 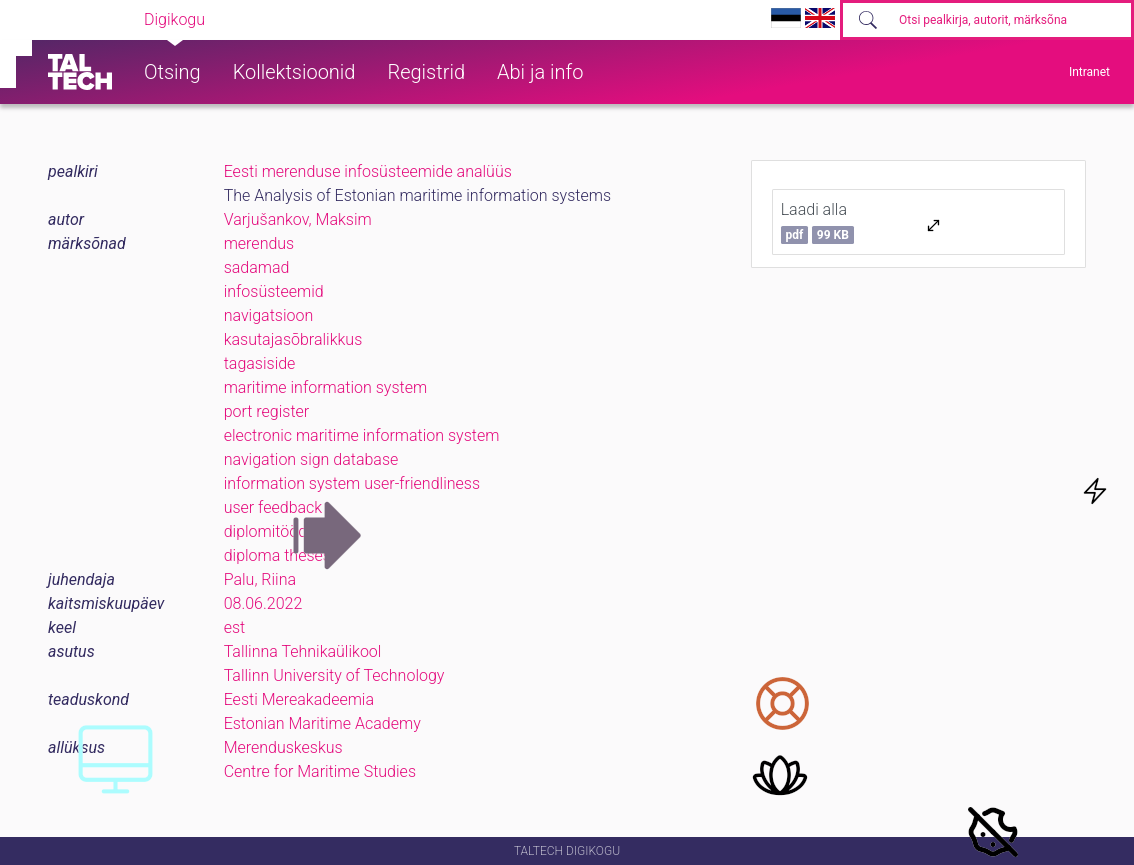 What do you see at coordinates (782, 703) in the screenshot?
I see `access help or support center` at bounding box center [782, 703].